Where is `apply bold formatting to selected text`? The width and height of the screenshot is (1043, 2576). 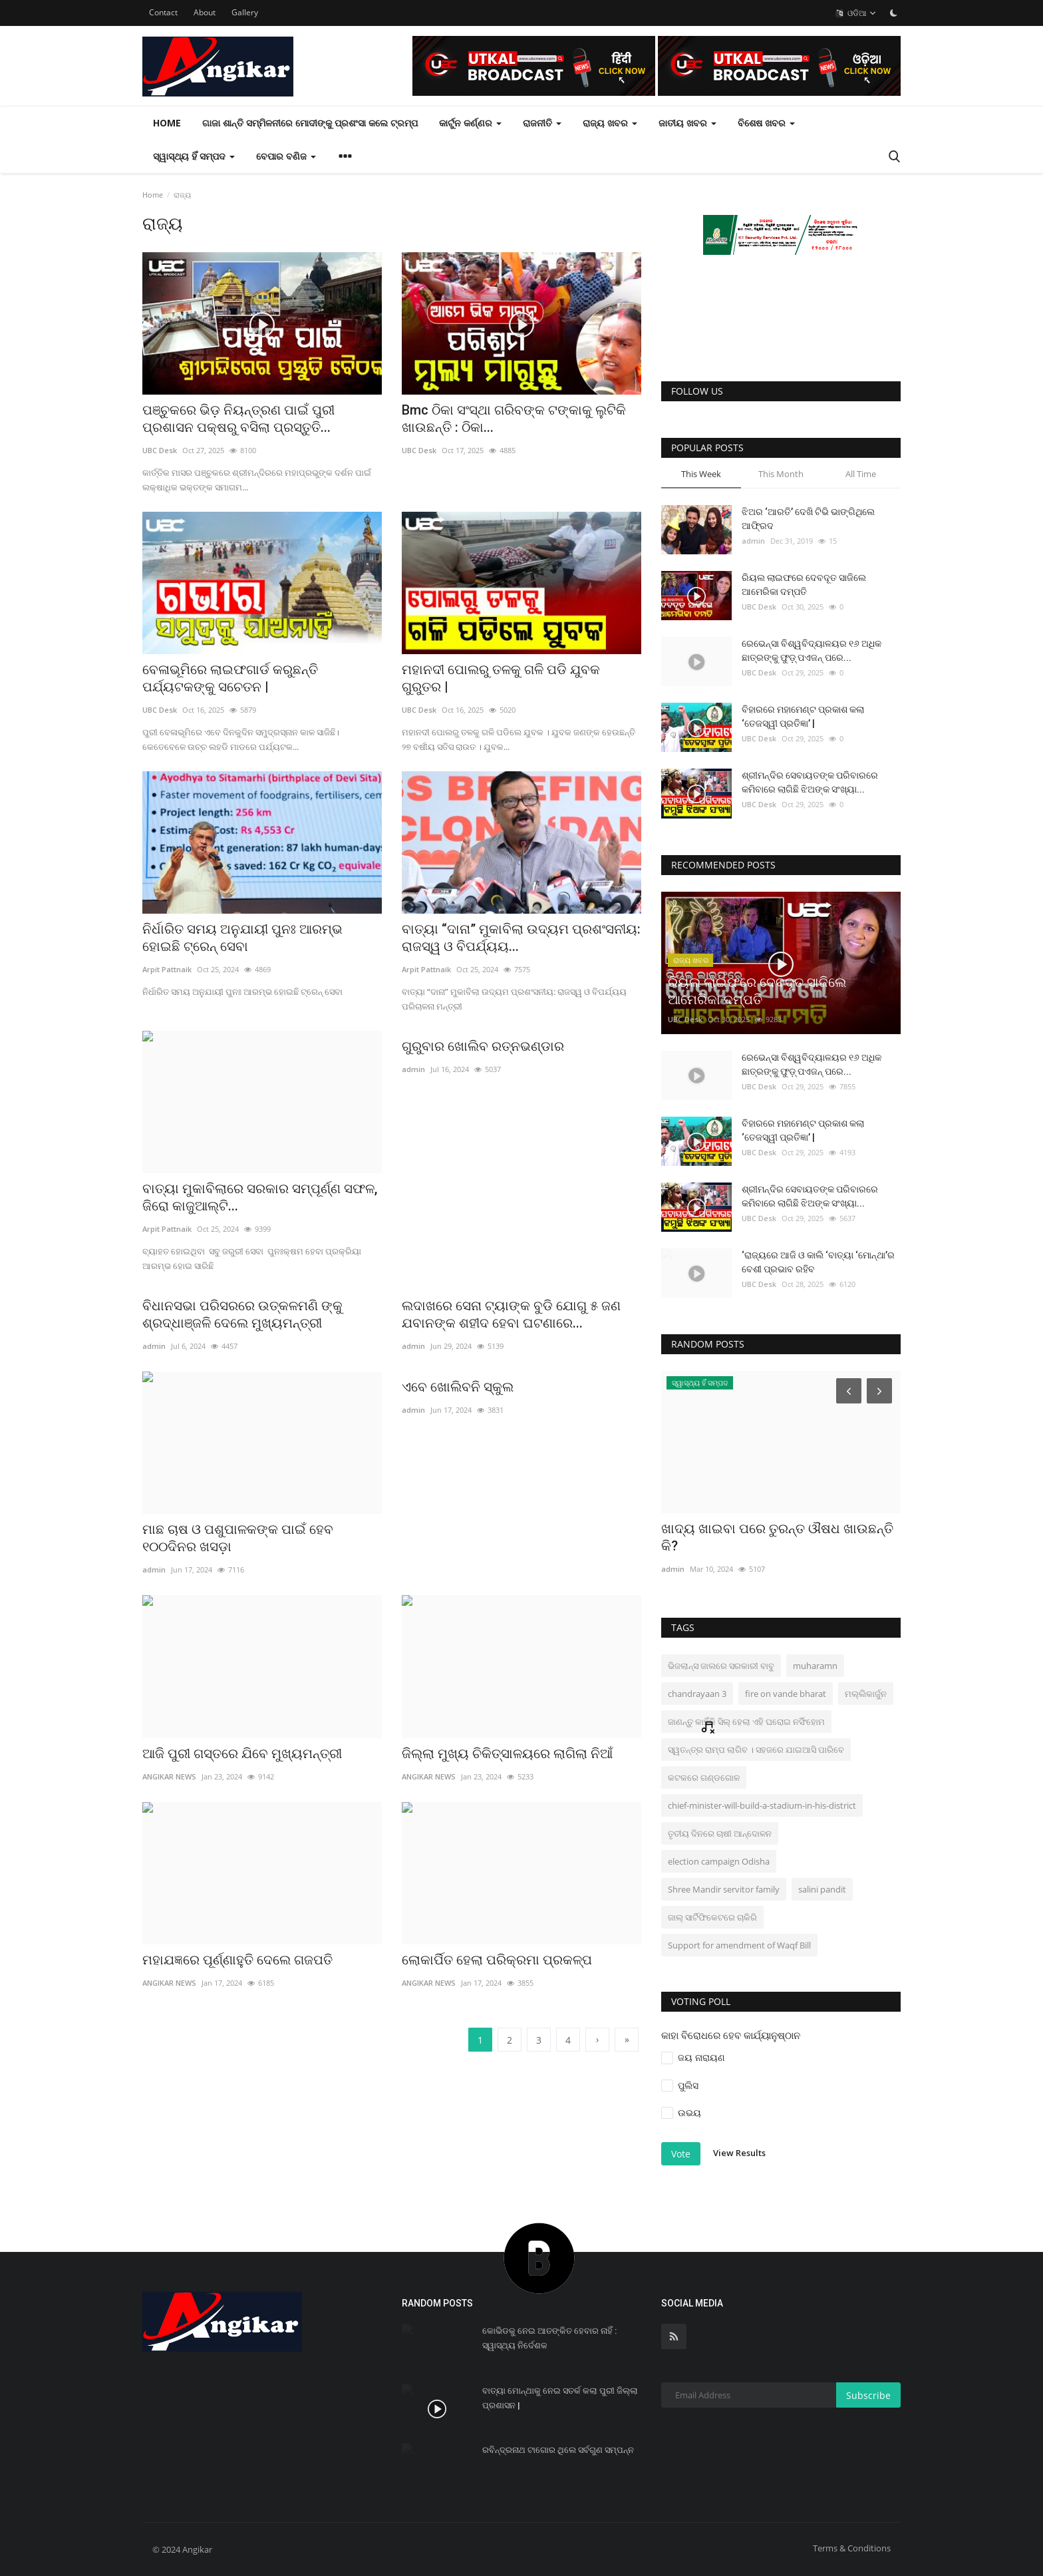 apply bold formatting to selected text is located at coordinates (539, 2258).